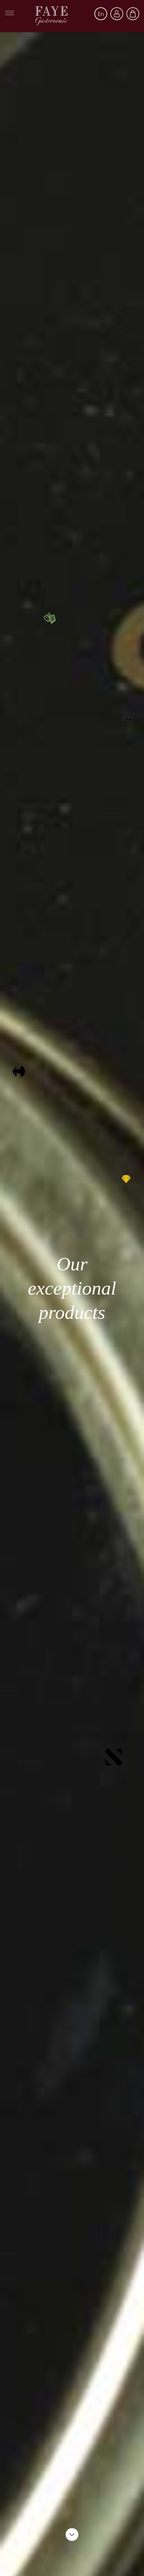 The width and height of the screenshot is (144, 2576). What do you see at coordinates (127, 717) in the screenshot?
I see `open the SeatGeek app` at bounding box center [127, 717].